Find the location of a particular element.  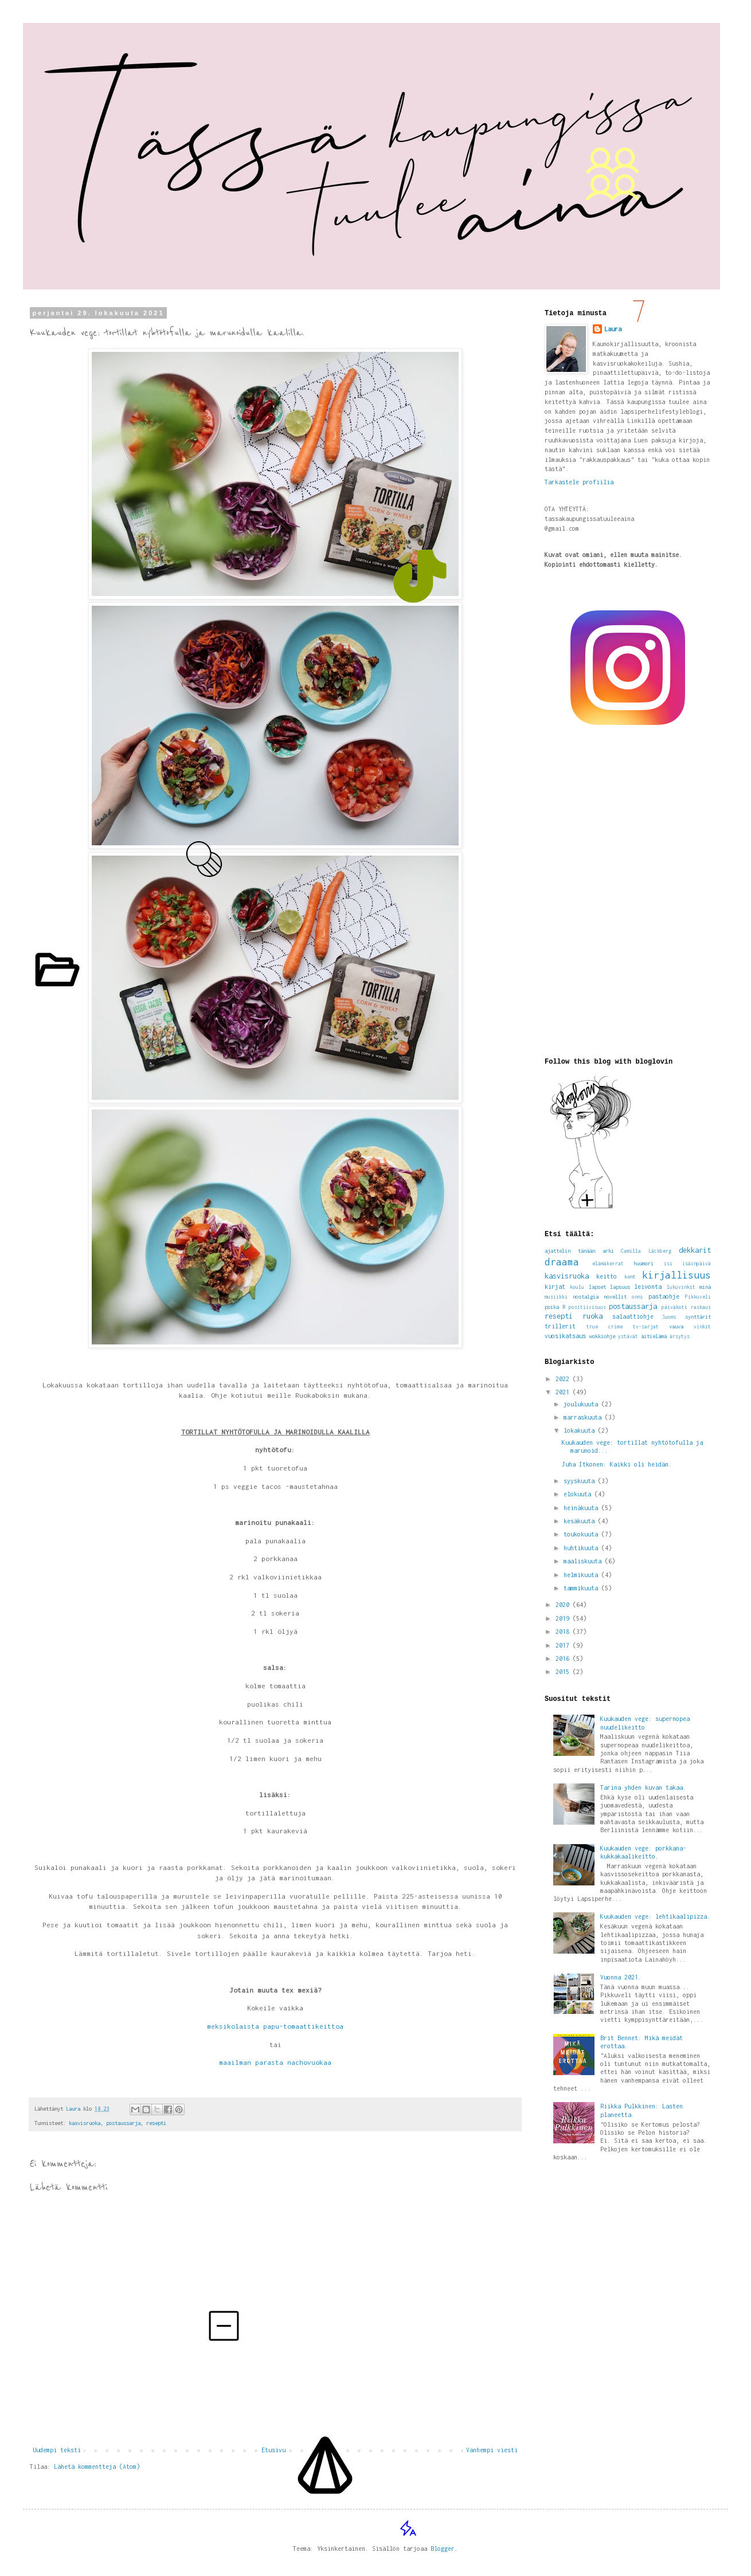

open TikTok app is located at coordinates (420, 576).